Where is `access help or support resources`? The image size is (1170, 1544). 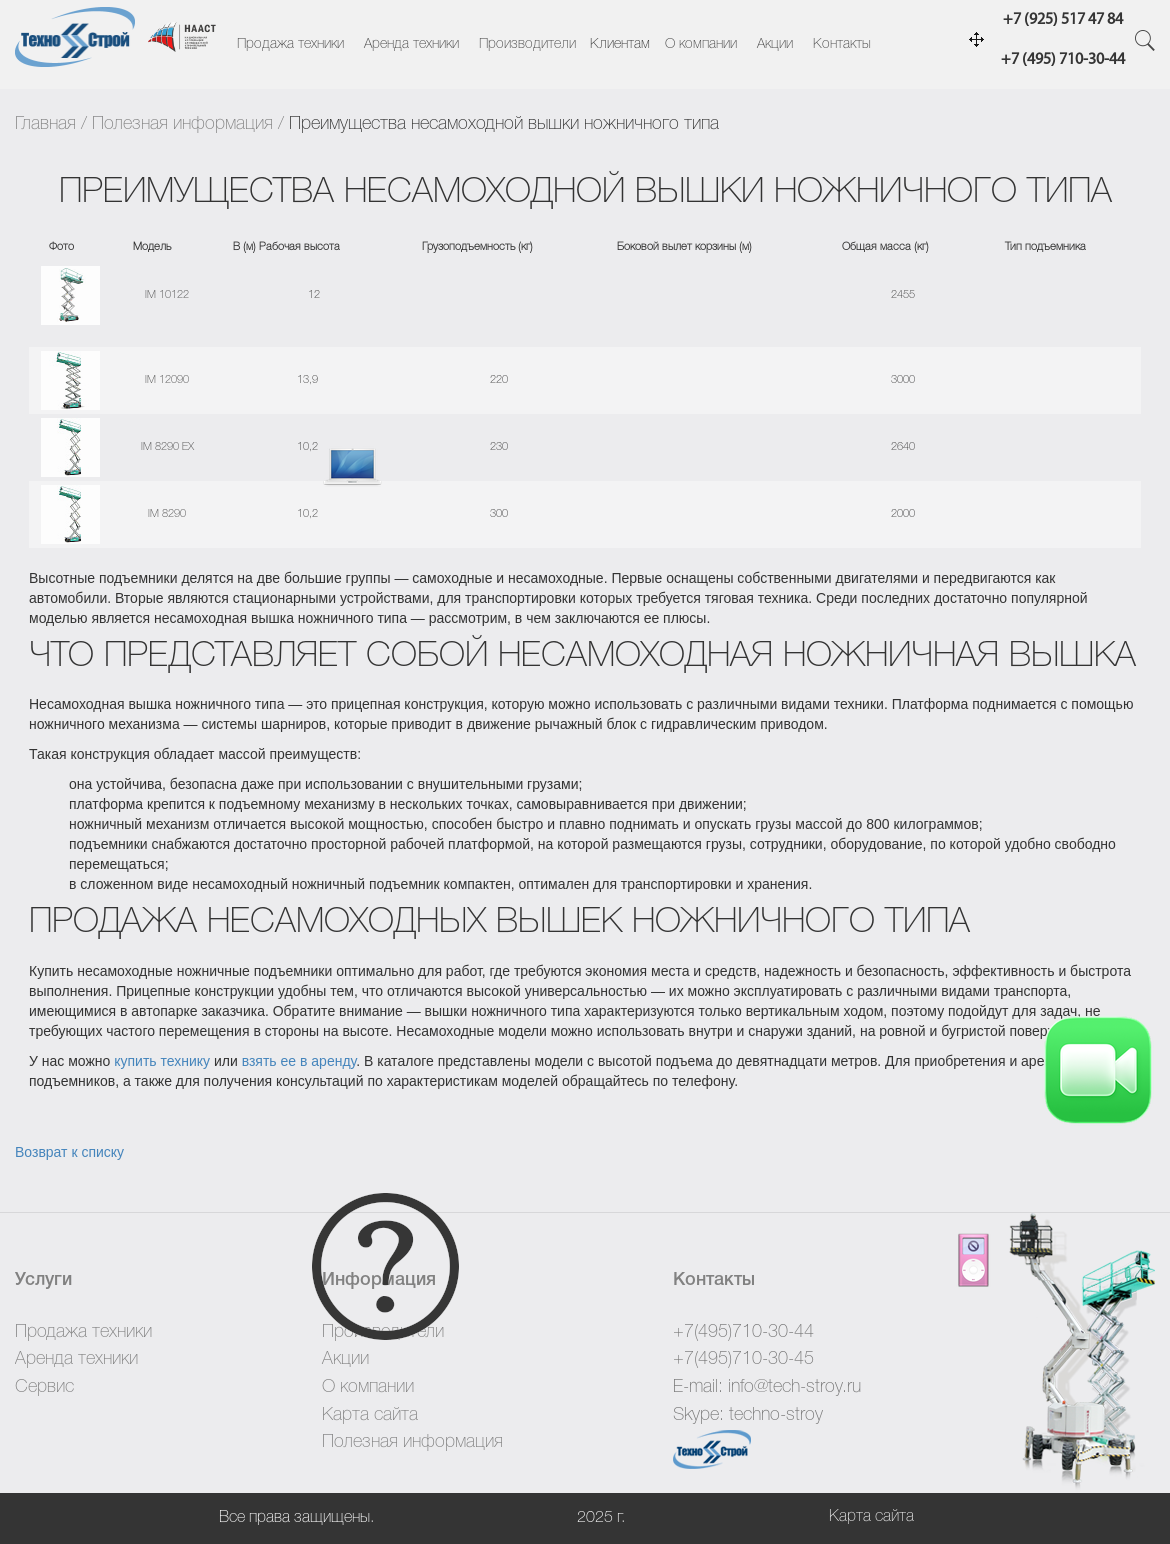 access help or support resources is located at coordinates (385, 1266).